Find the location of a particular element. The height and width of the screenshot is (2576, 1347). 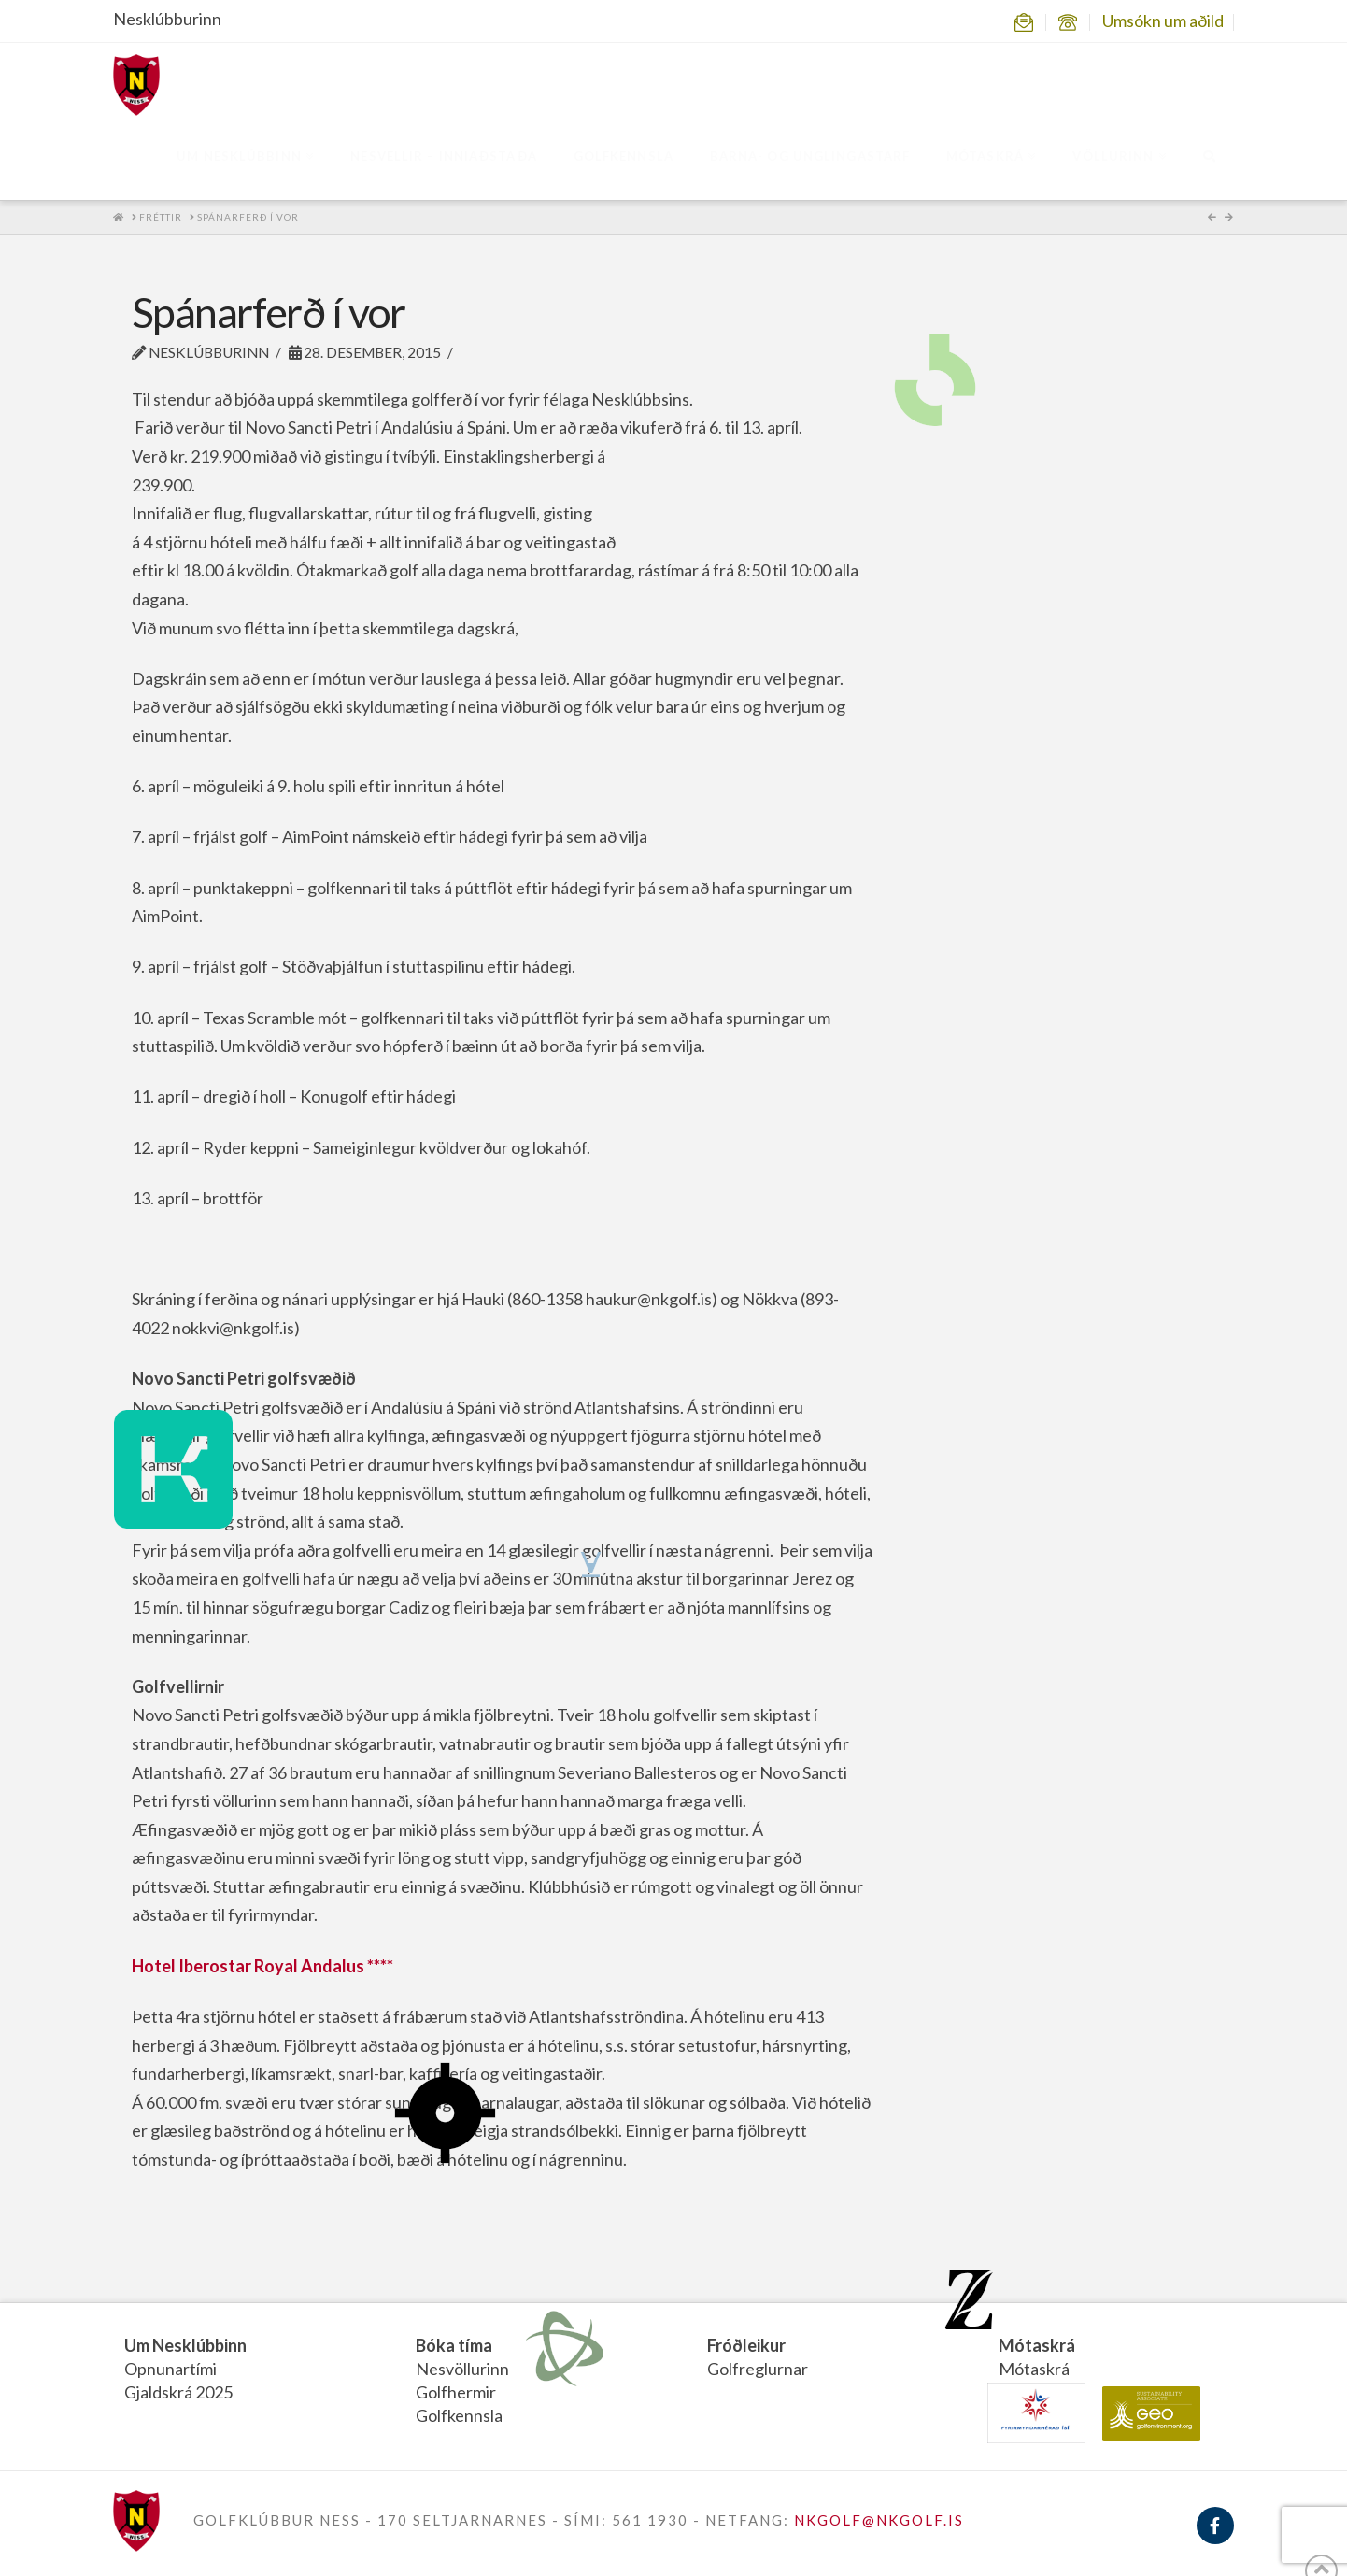

visit viblo platform is located at coordinates (590, 1564).